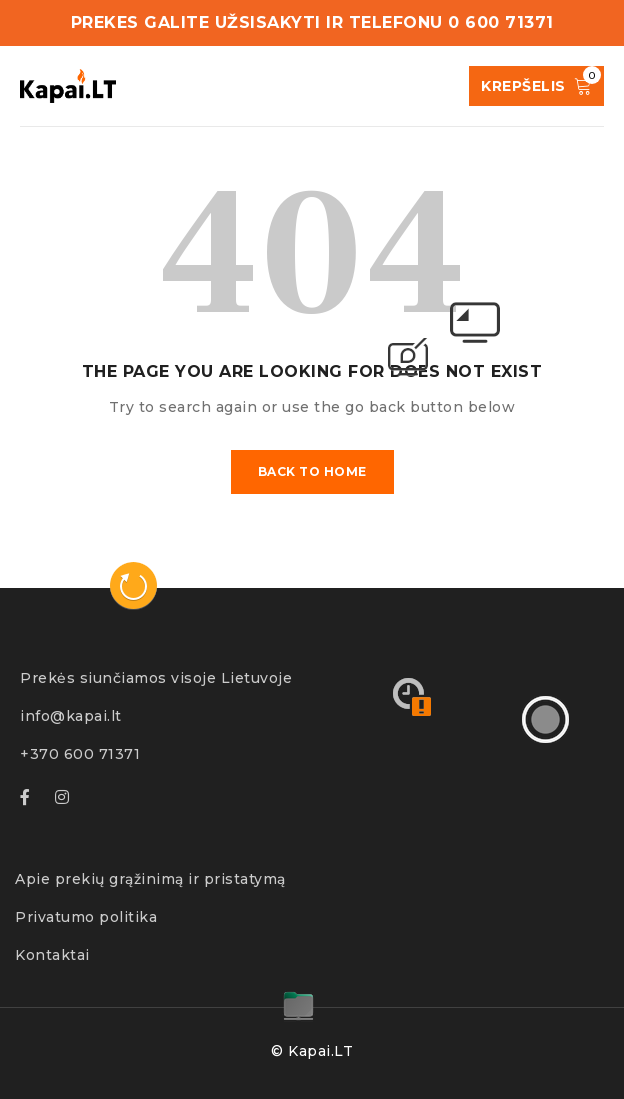 This screenshot has height=1099, width=624. I want to click on access display appearance settings, so click(408, 358).